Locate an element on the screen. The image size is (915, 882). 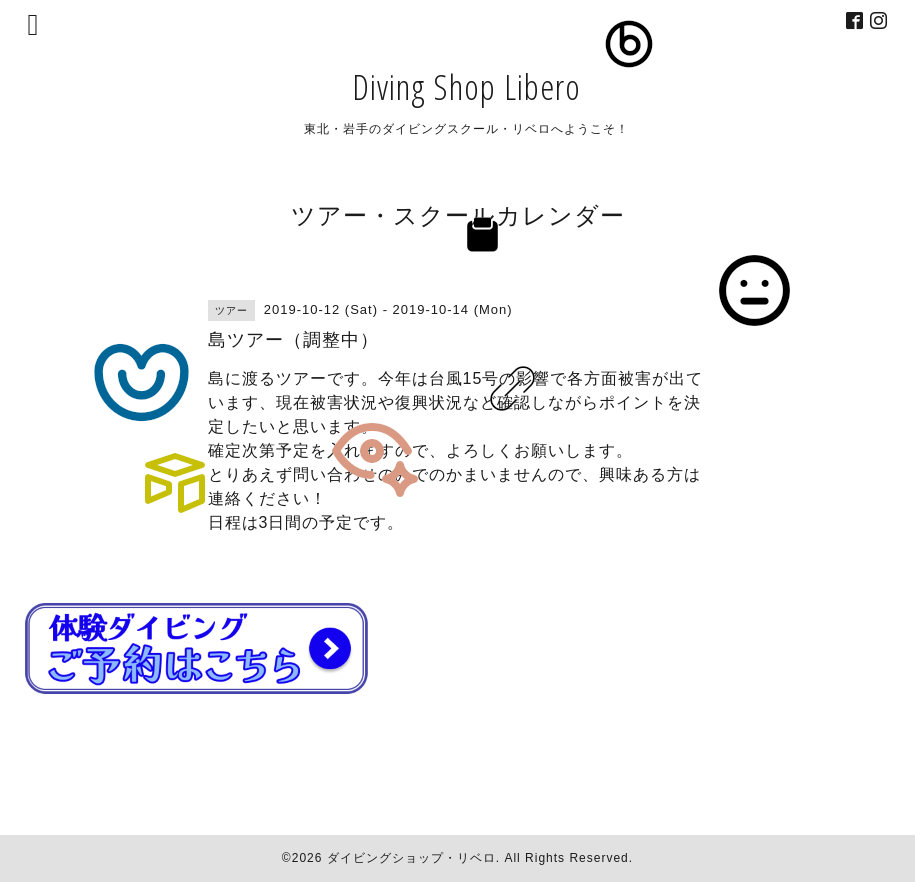
copy link to clipboard is located at coordinates (512, 388).